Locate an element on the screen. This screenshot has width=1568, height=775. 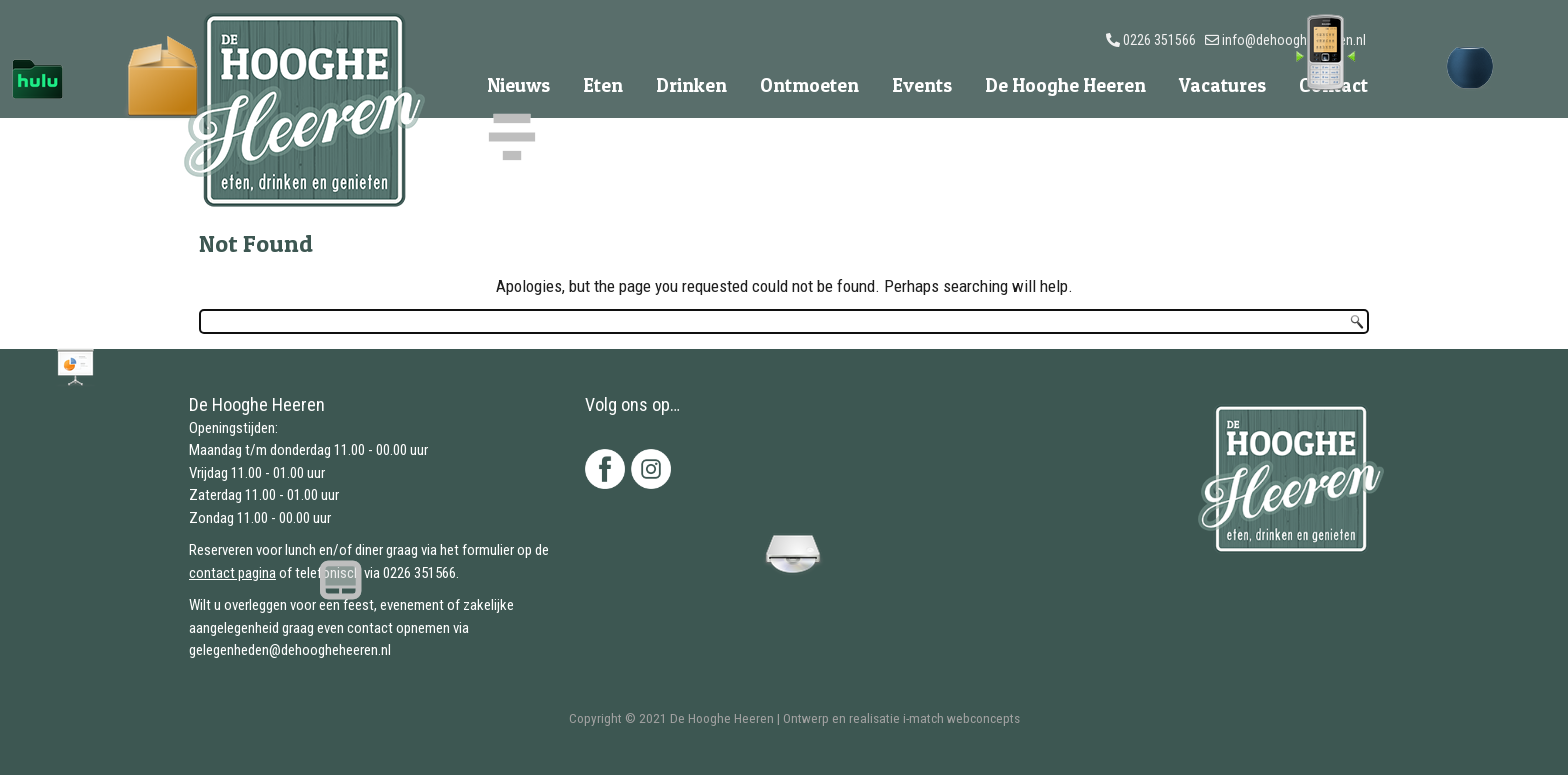
access optical disc drive settings is located at coordinates (793, 552).